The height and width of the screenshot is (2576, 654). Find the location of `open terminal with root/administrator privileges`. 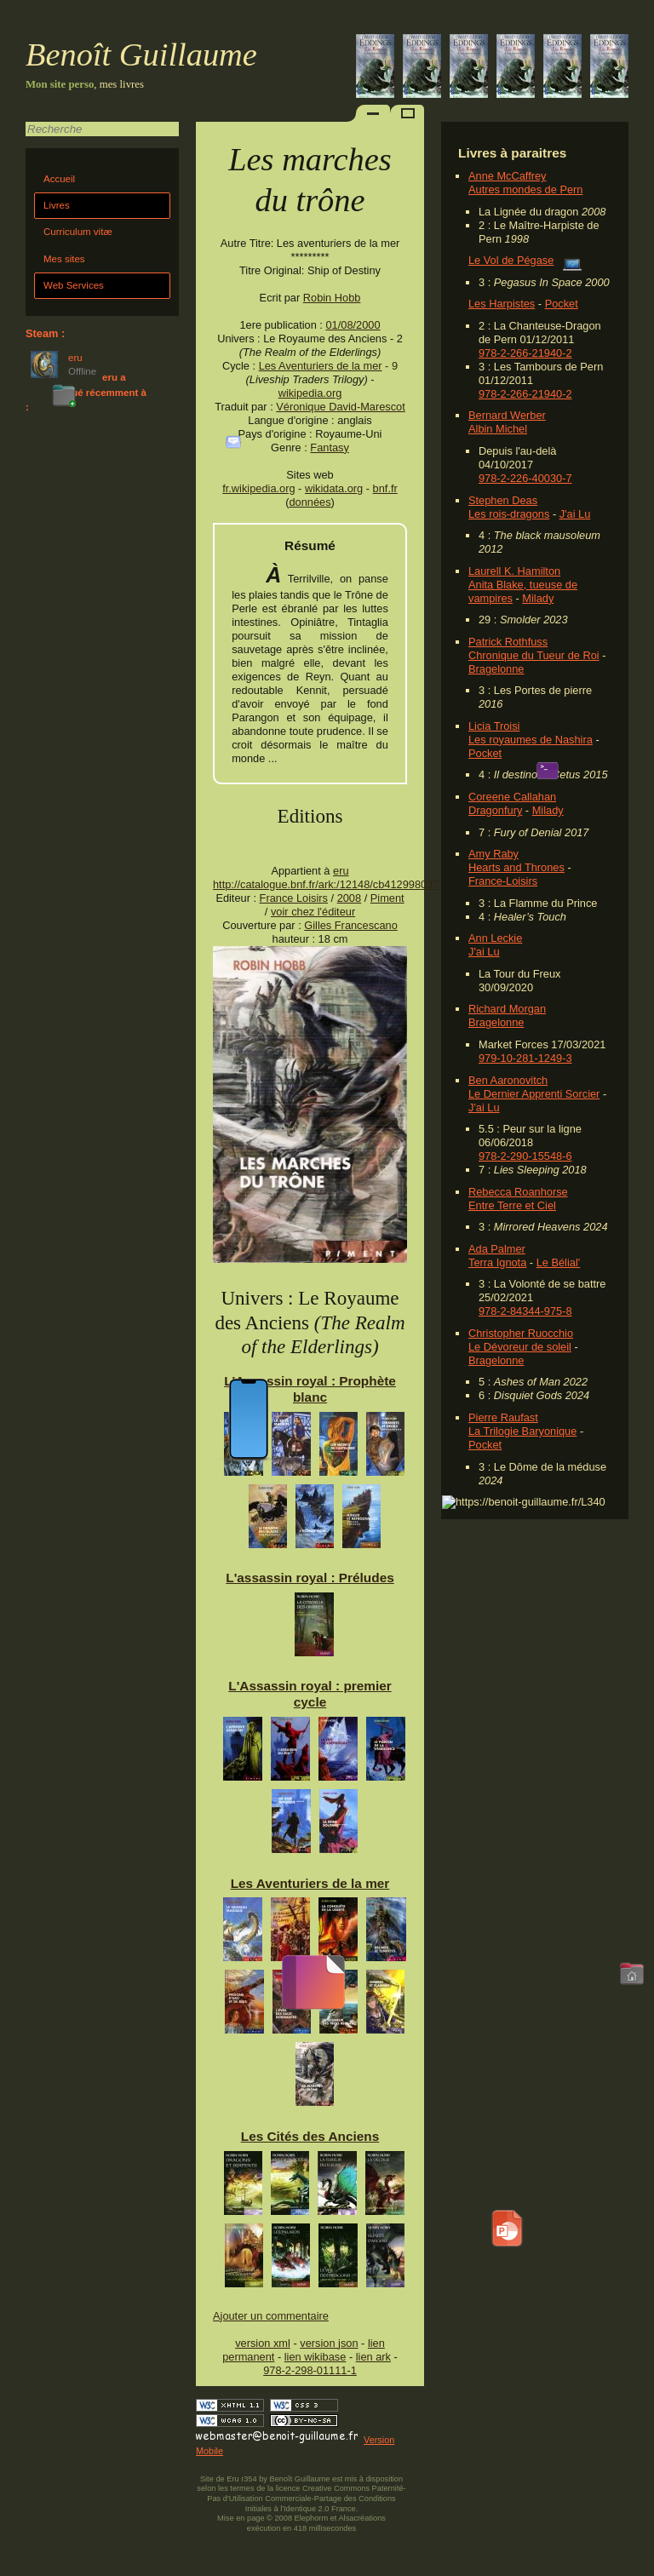

open terminal with root/administrator privileges is located at coordinates (548, 771).